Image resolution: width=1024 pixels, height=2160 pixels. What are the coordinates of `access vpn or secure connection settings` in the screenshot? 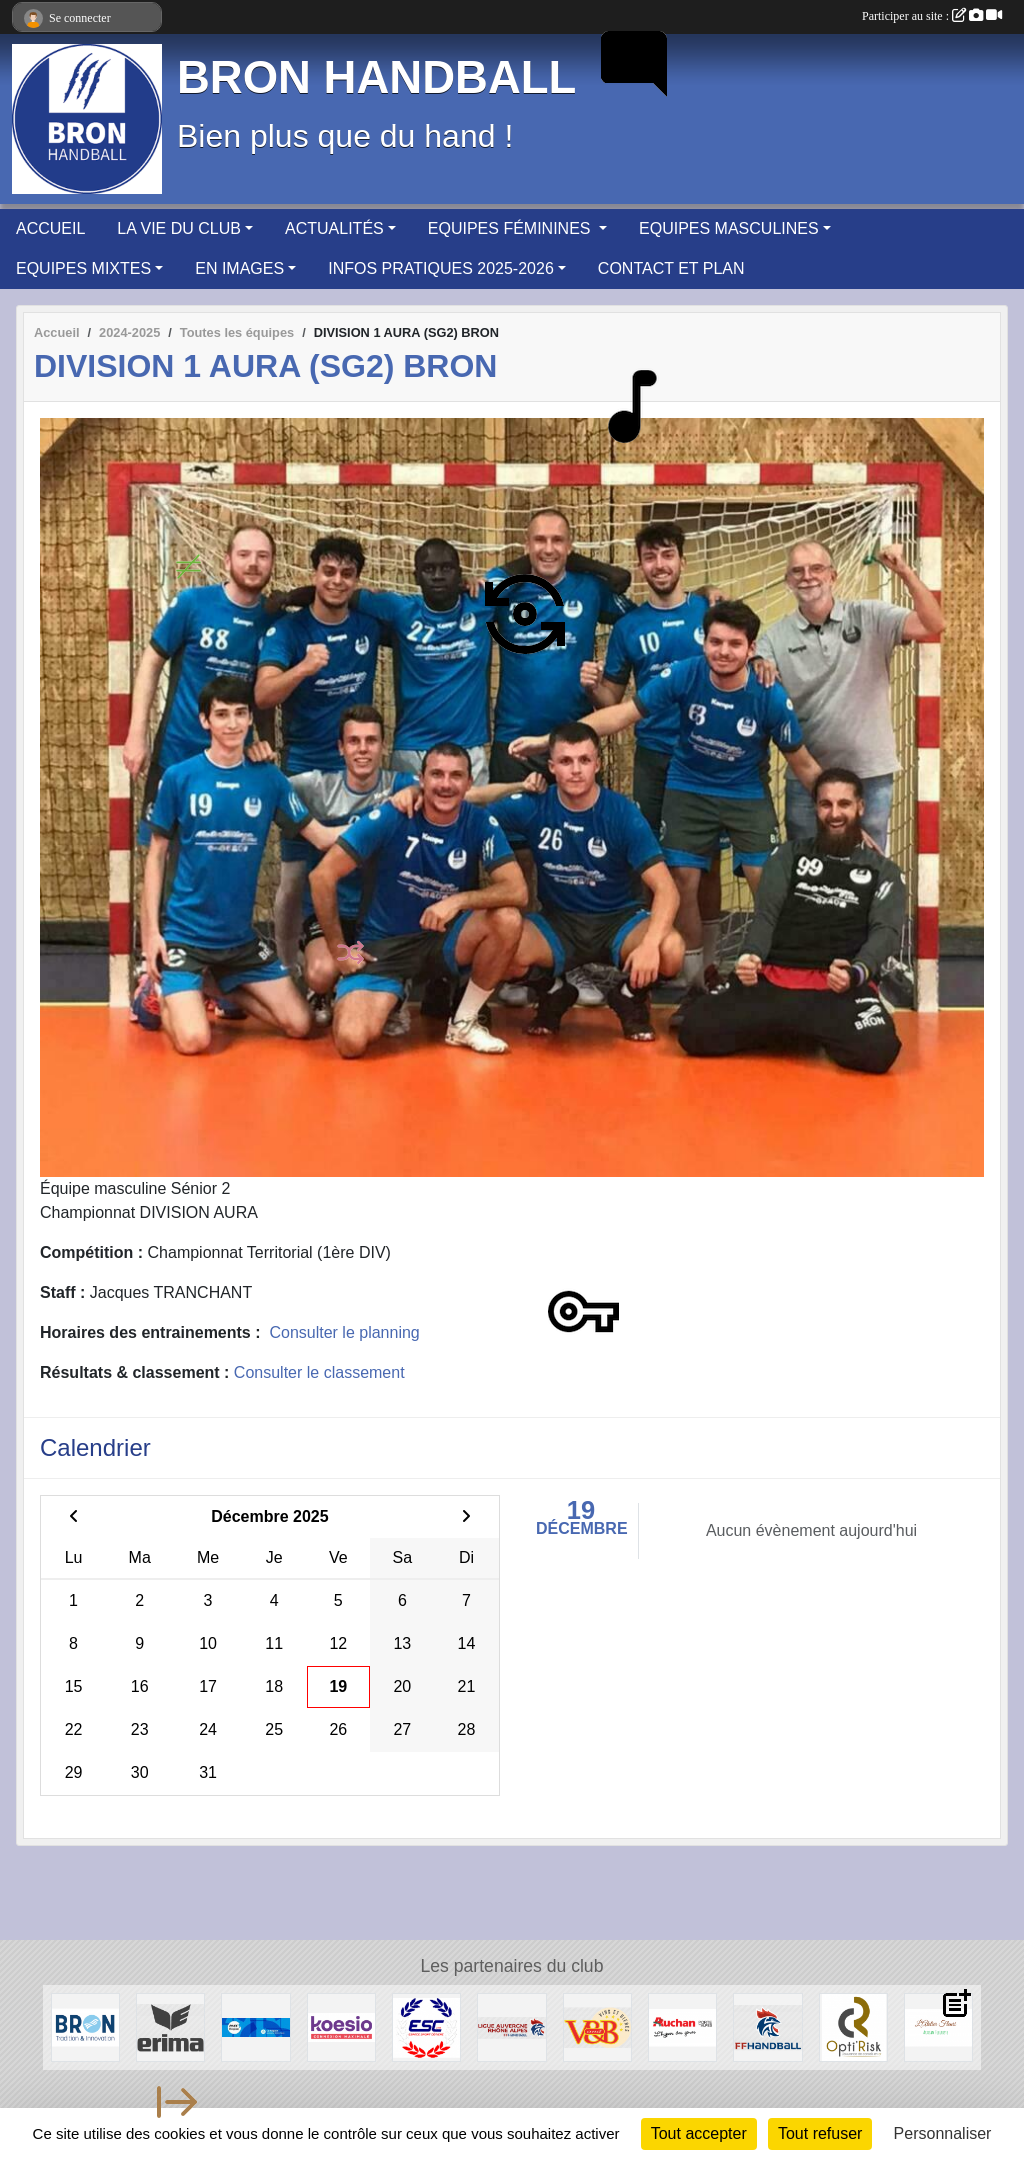 It's located at (583, 1311).